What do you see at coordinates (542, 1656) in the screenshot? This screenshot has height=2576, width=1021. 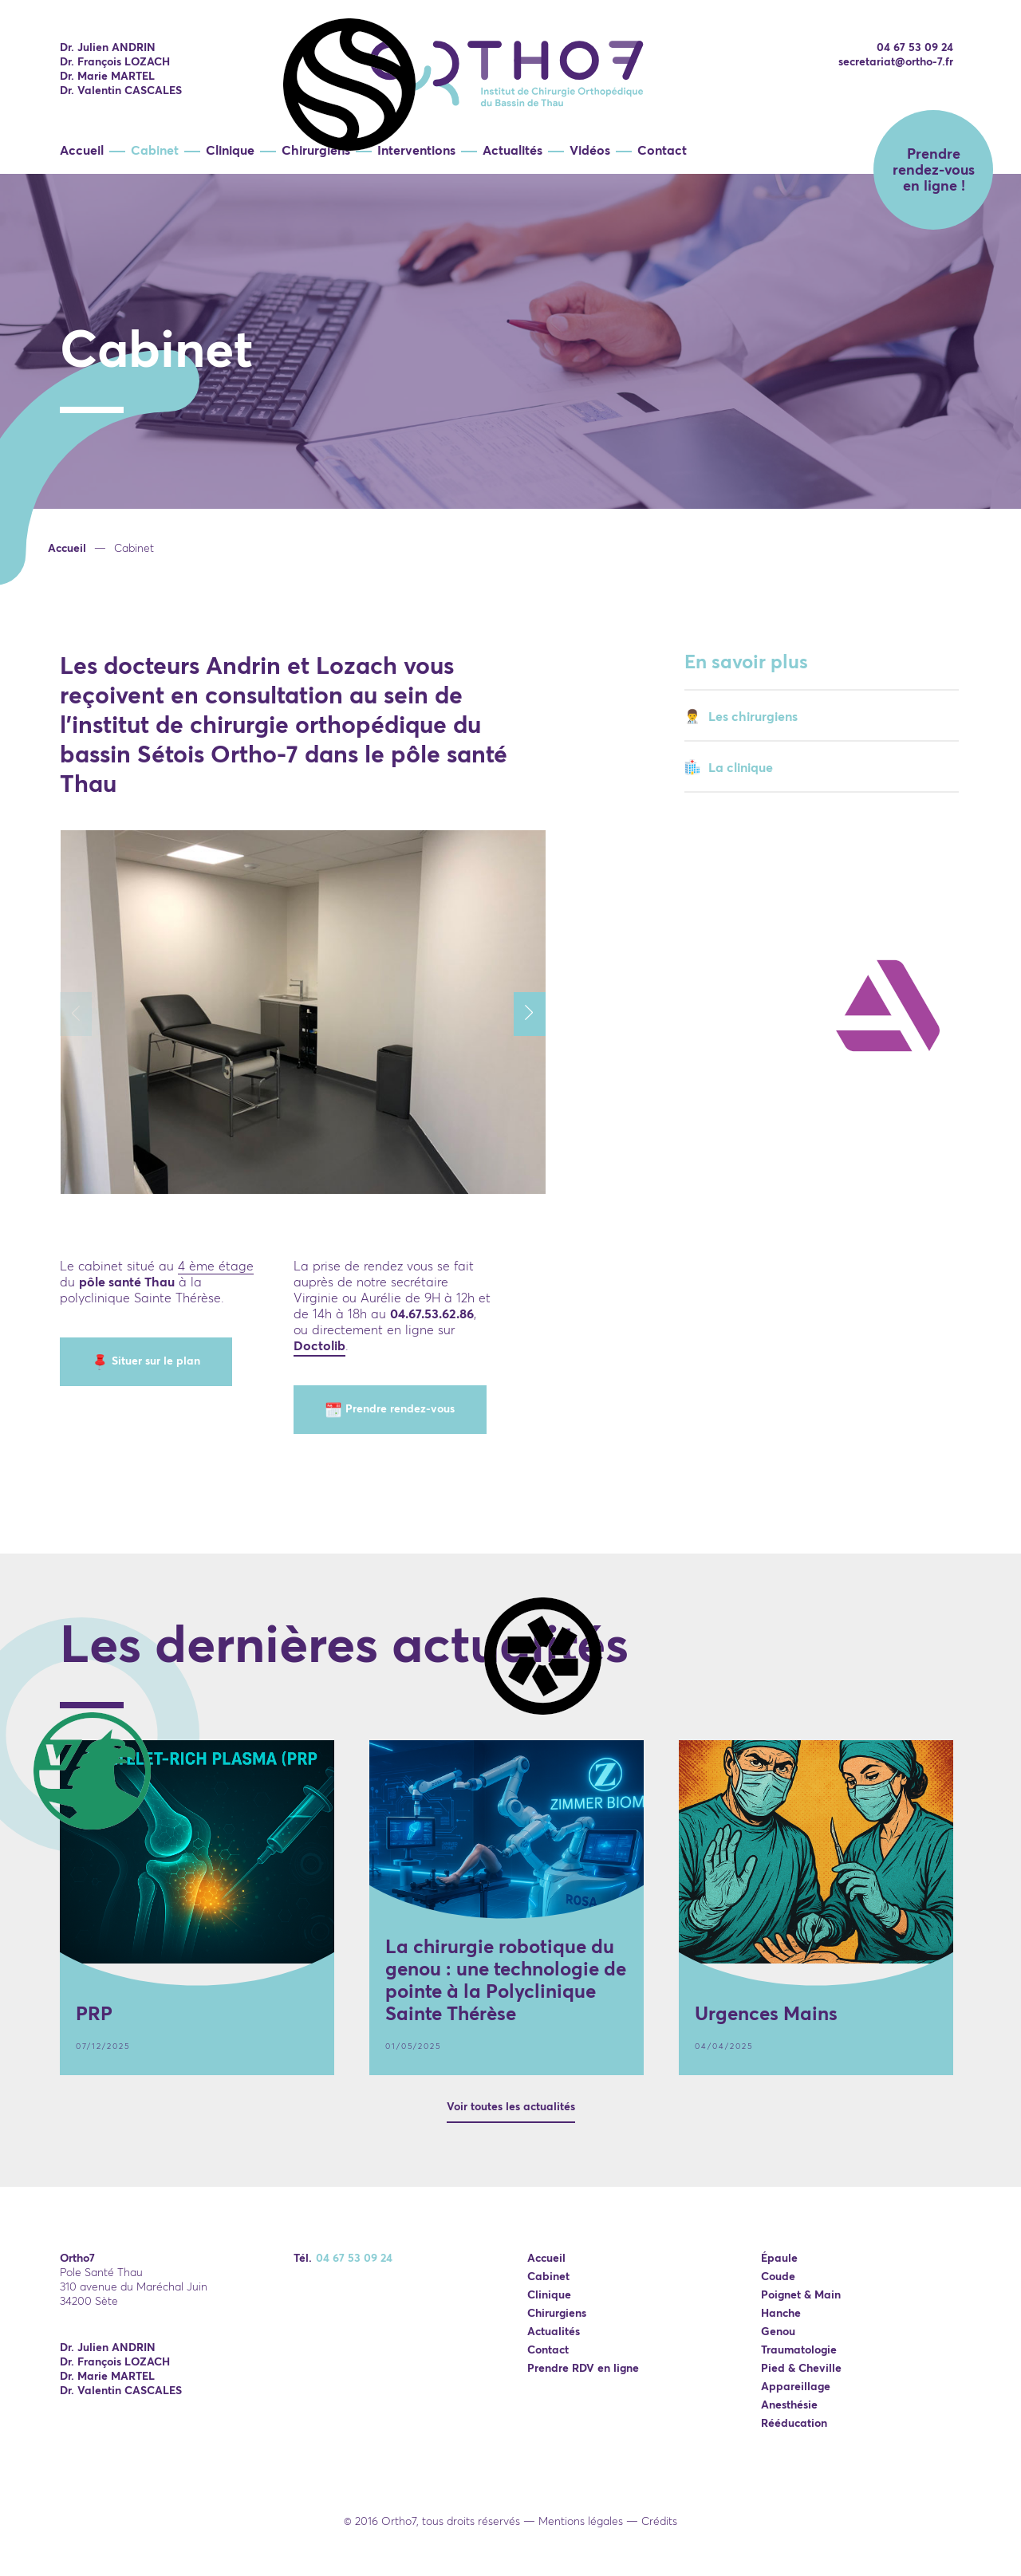 I see `open Pivotal Tracker app` at bounding box center [542, 1656].